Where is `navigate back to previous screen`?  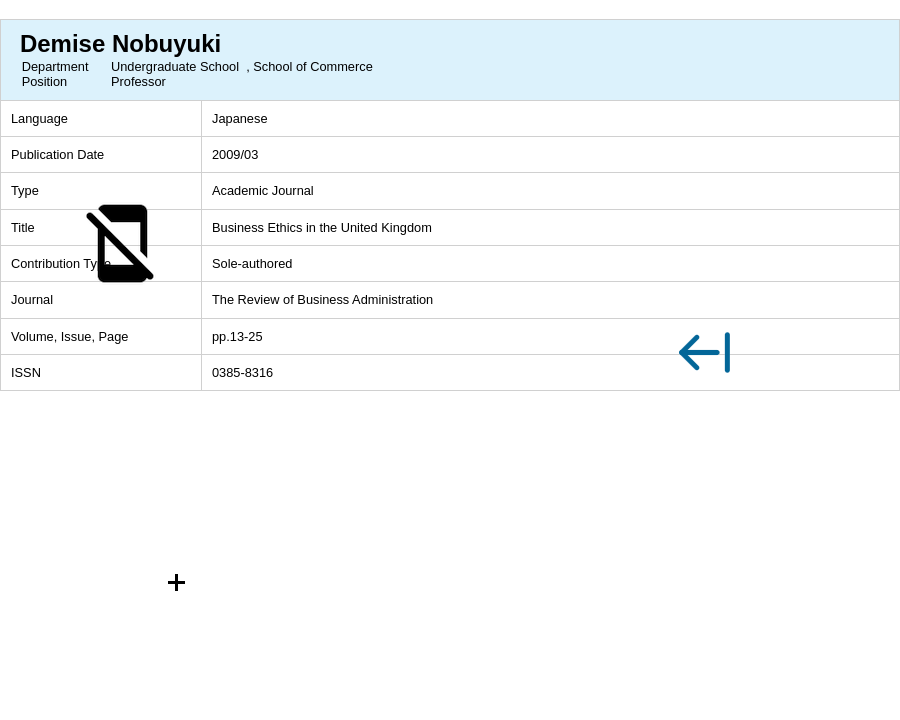
navigate back to previous screen is located at coordinates (704, 352).